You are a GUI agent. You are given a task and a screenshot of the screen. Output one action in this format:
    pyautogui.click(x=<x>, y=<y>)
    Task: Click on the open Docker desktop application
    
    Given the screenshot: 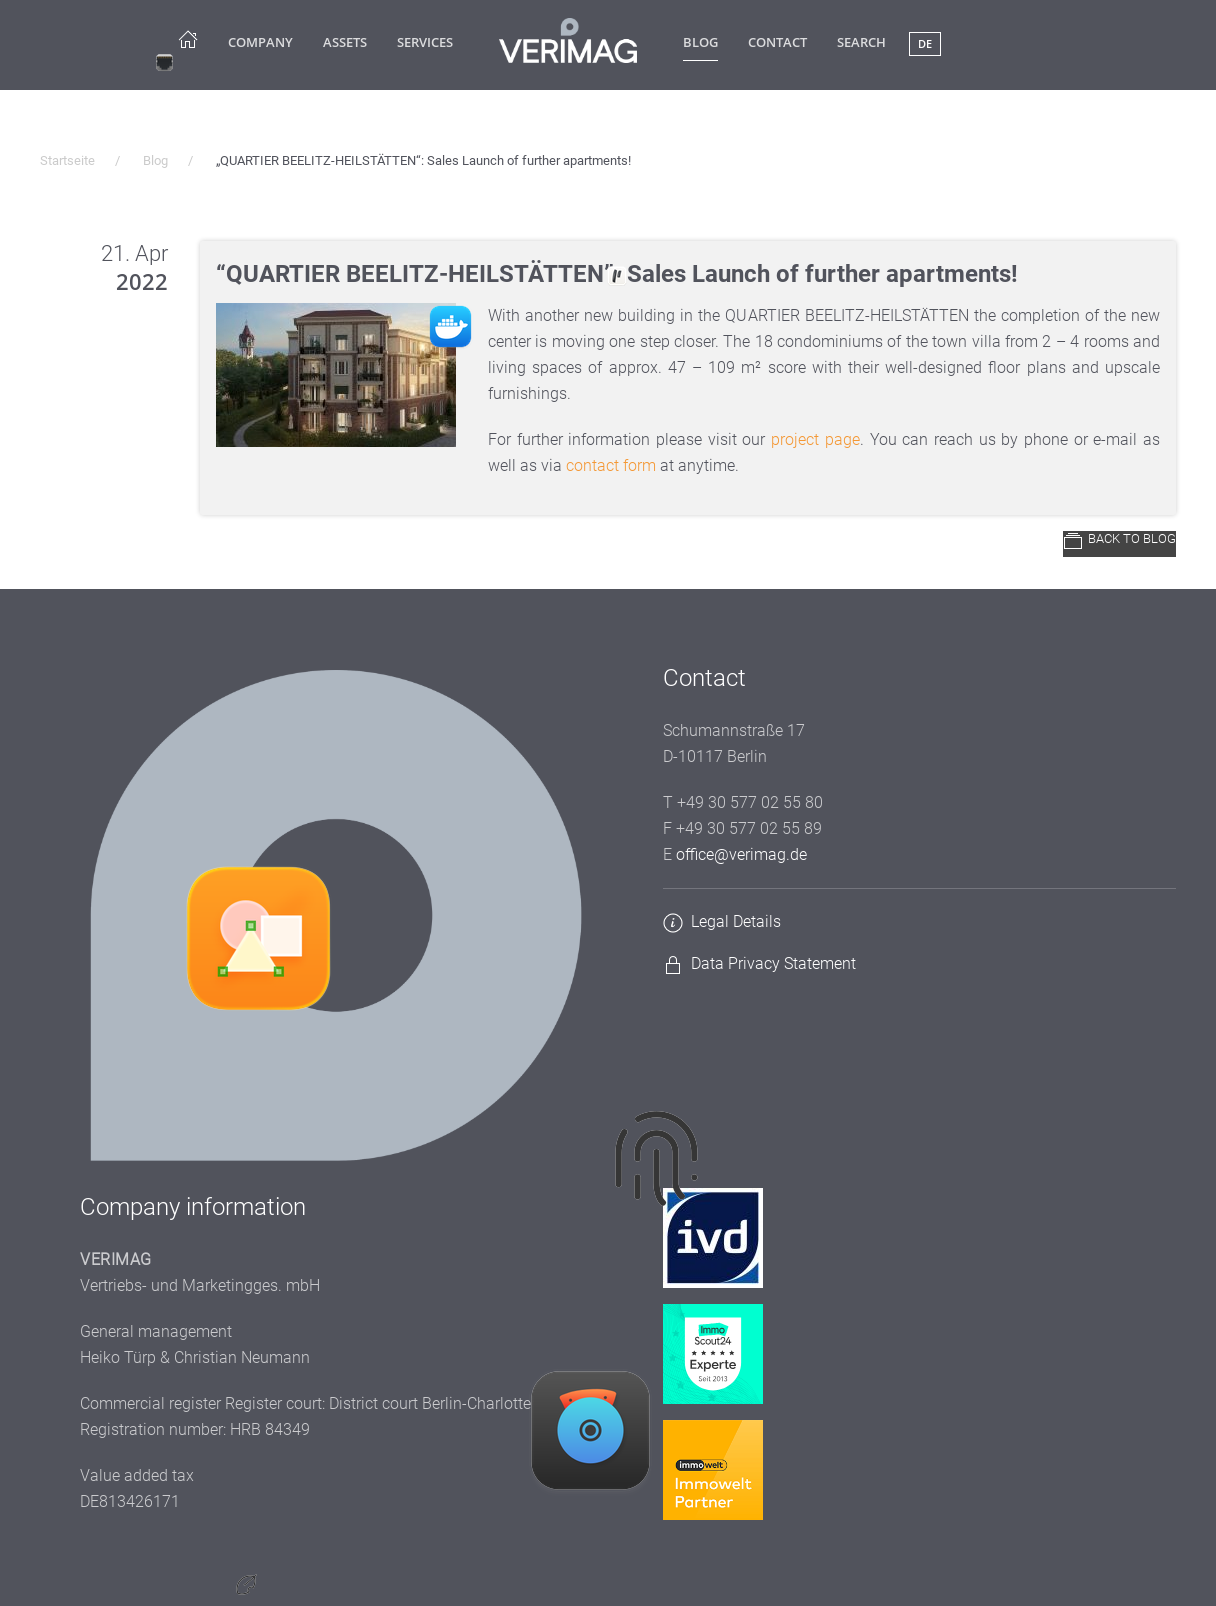 What is the action you would take?
    pyautogui.click(x=450, y=326)
    